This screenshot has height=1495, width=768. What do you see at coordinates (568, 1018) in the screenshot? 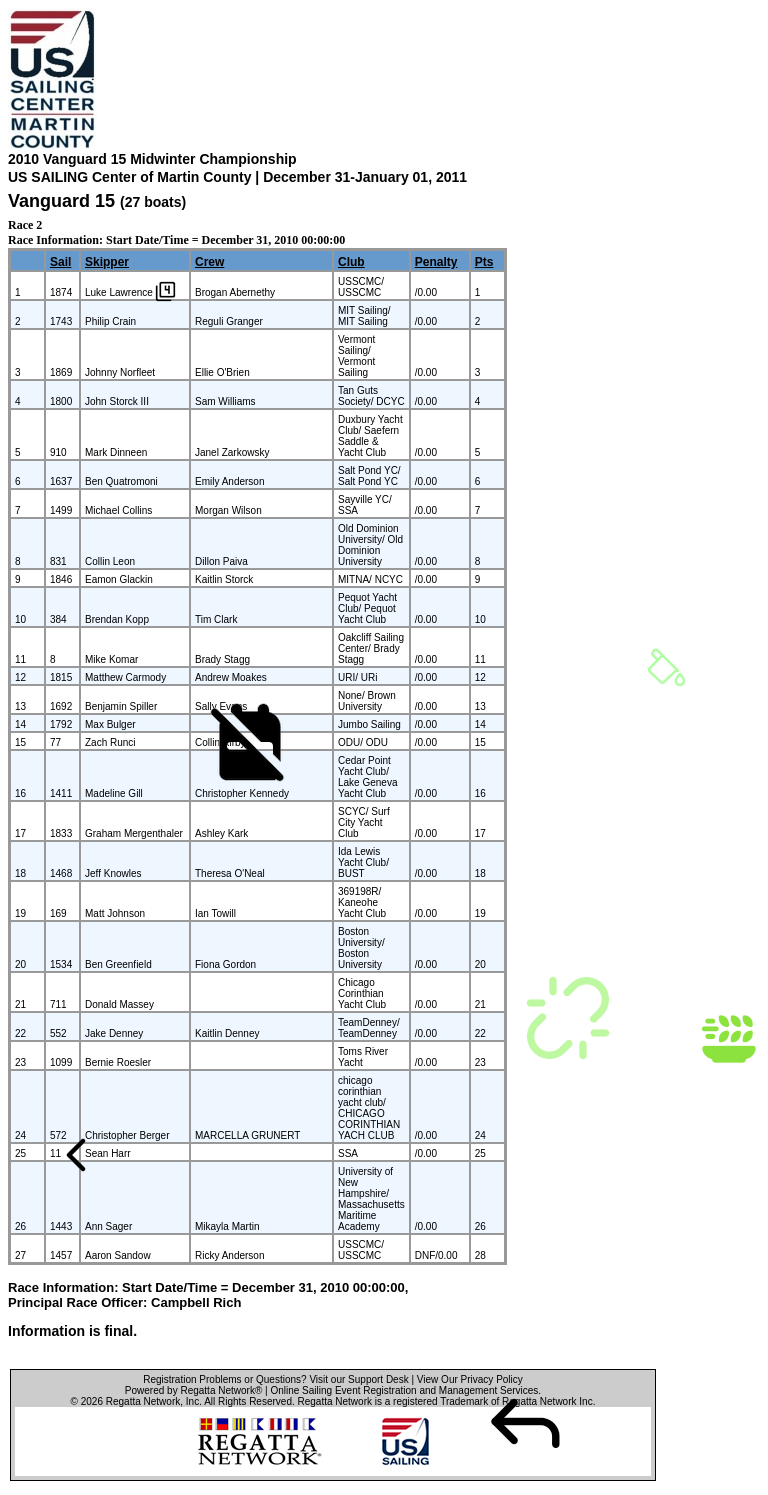
I see `remove or break a link connection` at bounding box center [568, 1018].